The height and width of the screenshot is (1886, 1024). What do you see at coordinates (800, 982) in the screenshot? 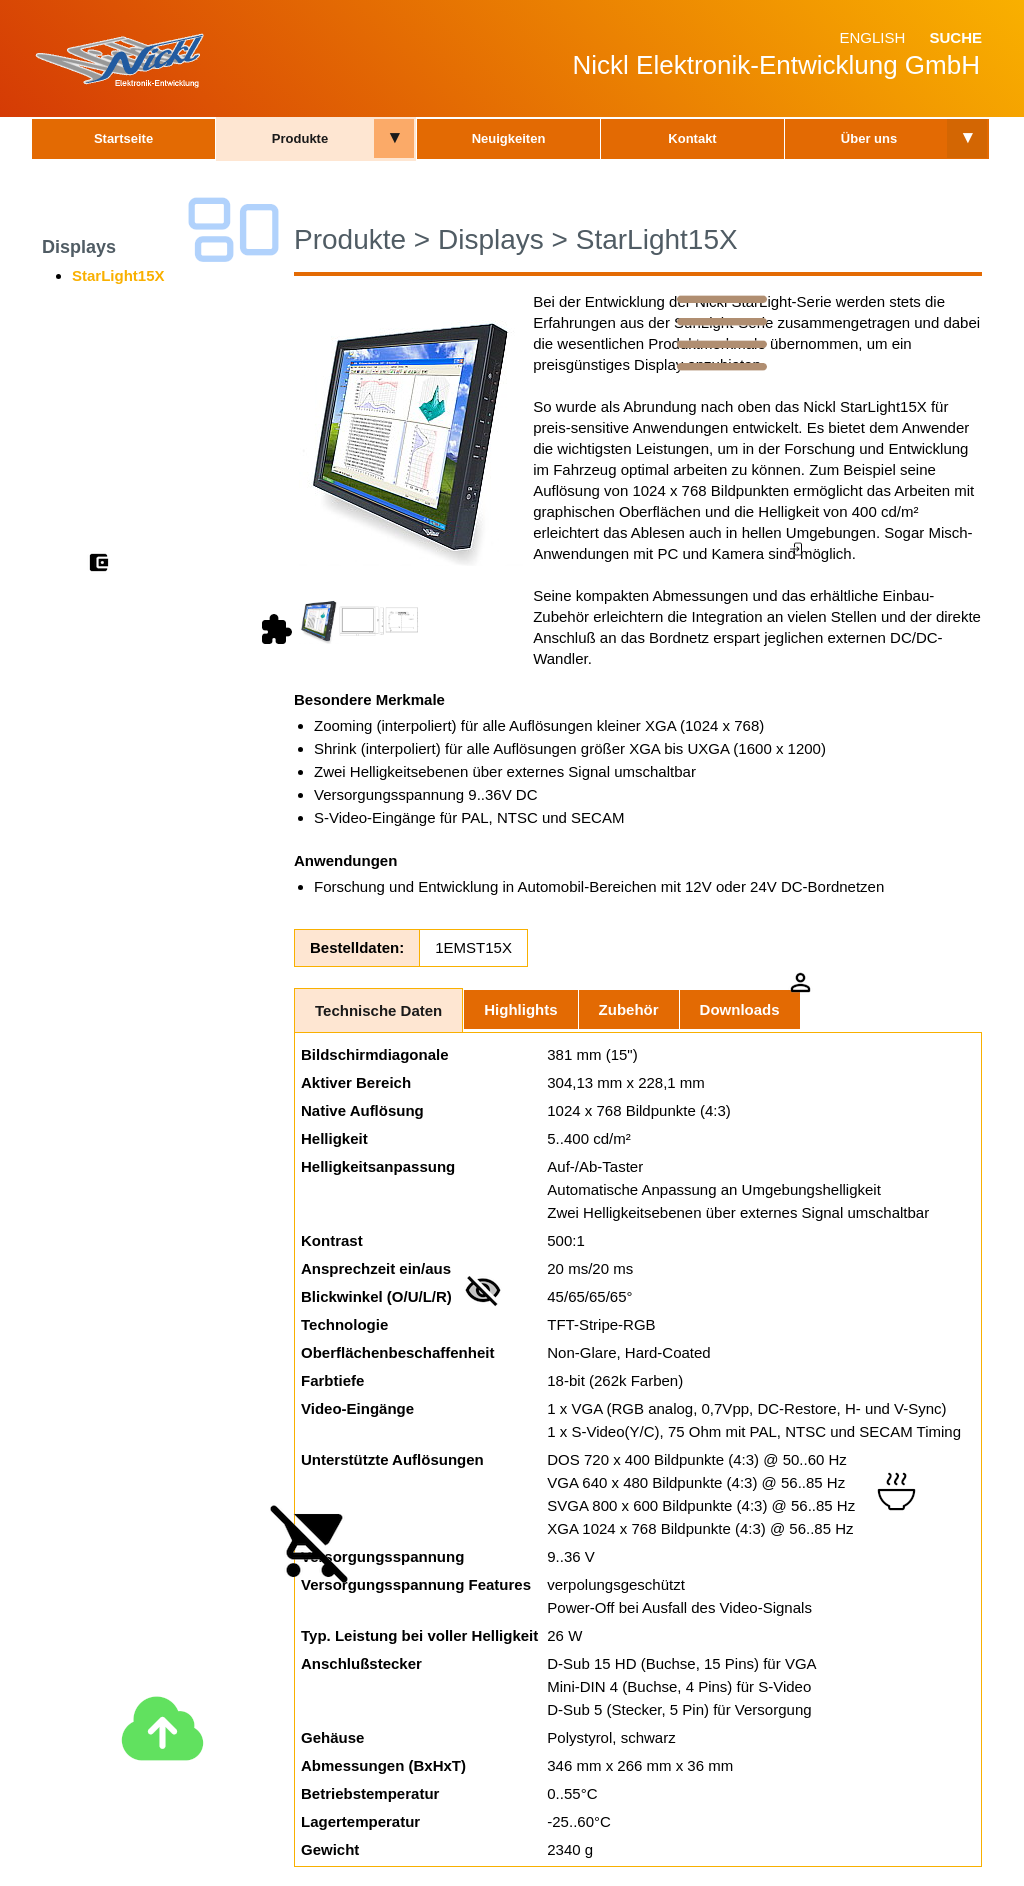
I see `view your profile` at bounding box center [800, 982].